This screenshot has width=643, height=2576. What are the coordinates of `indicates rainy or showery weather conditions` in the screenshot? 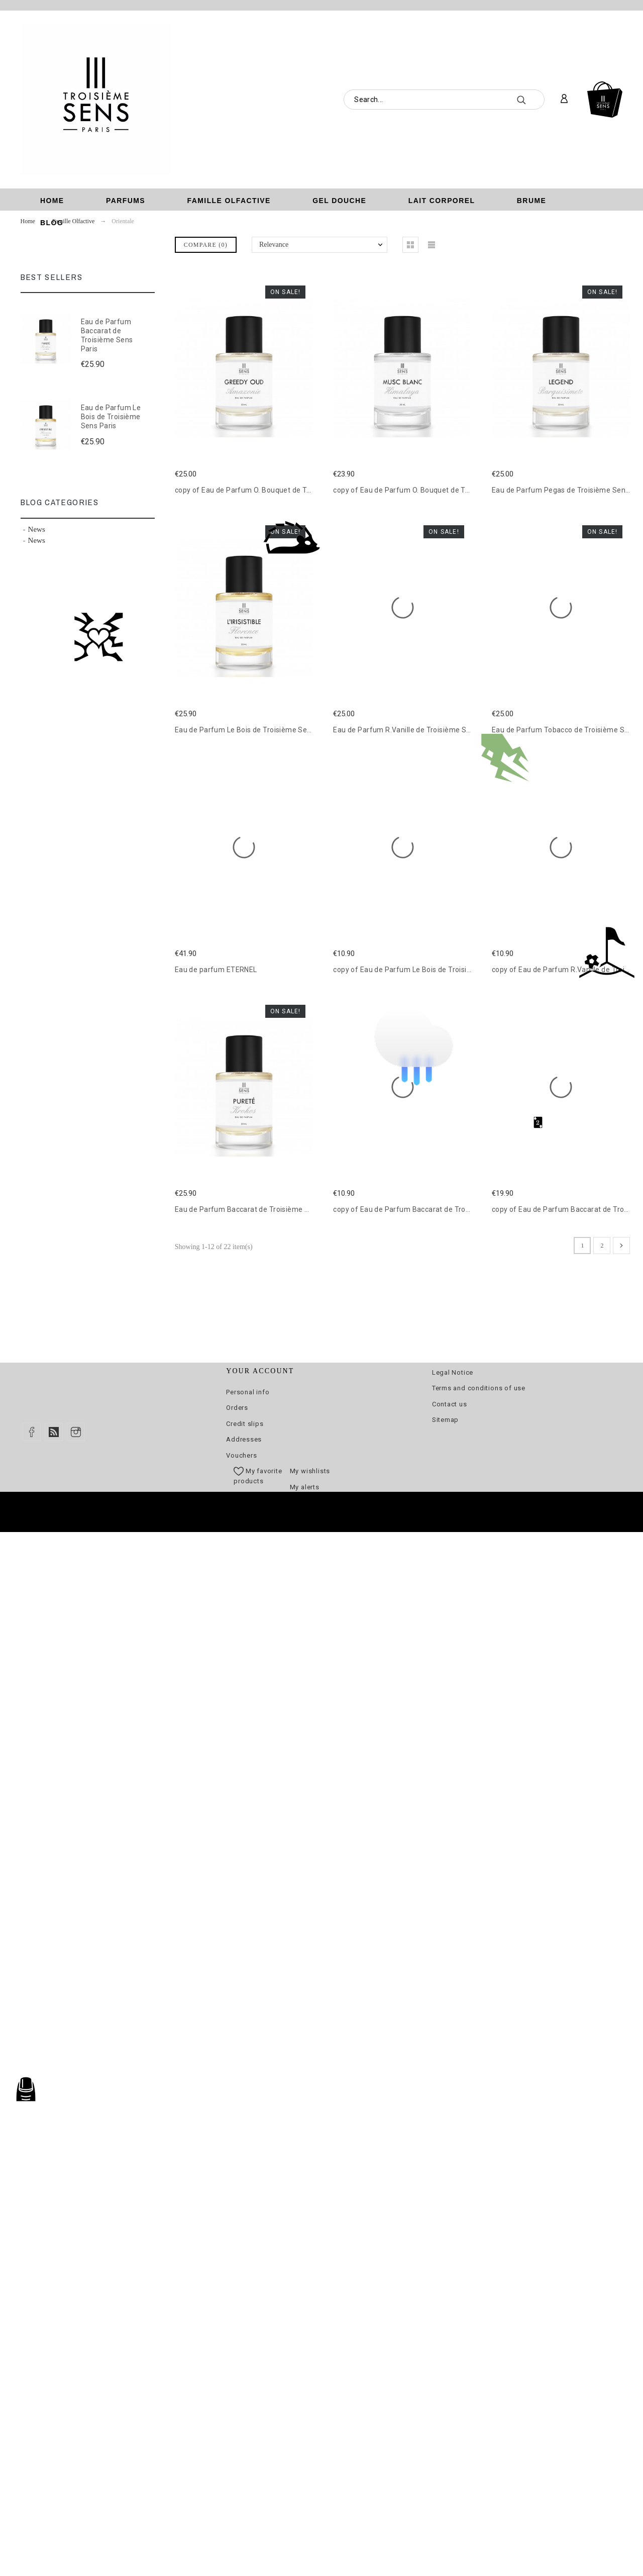 It's located at (413, 1045).